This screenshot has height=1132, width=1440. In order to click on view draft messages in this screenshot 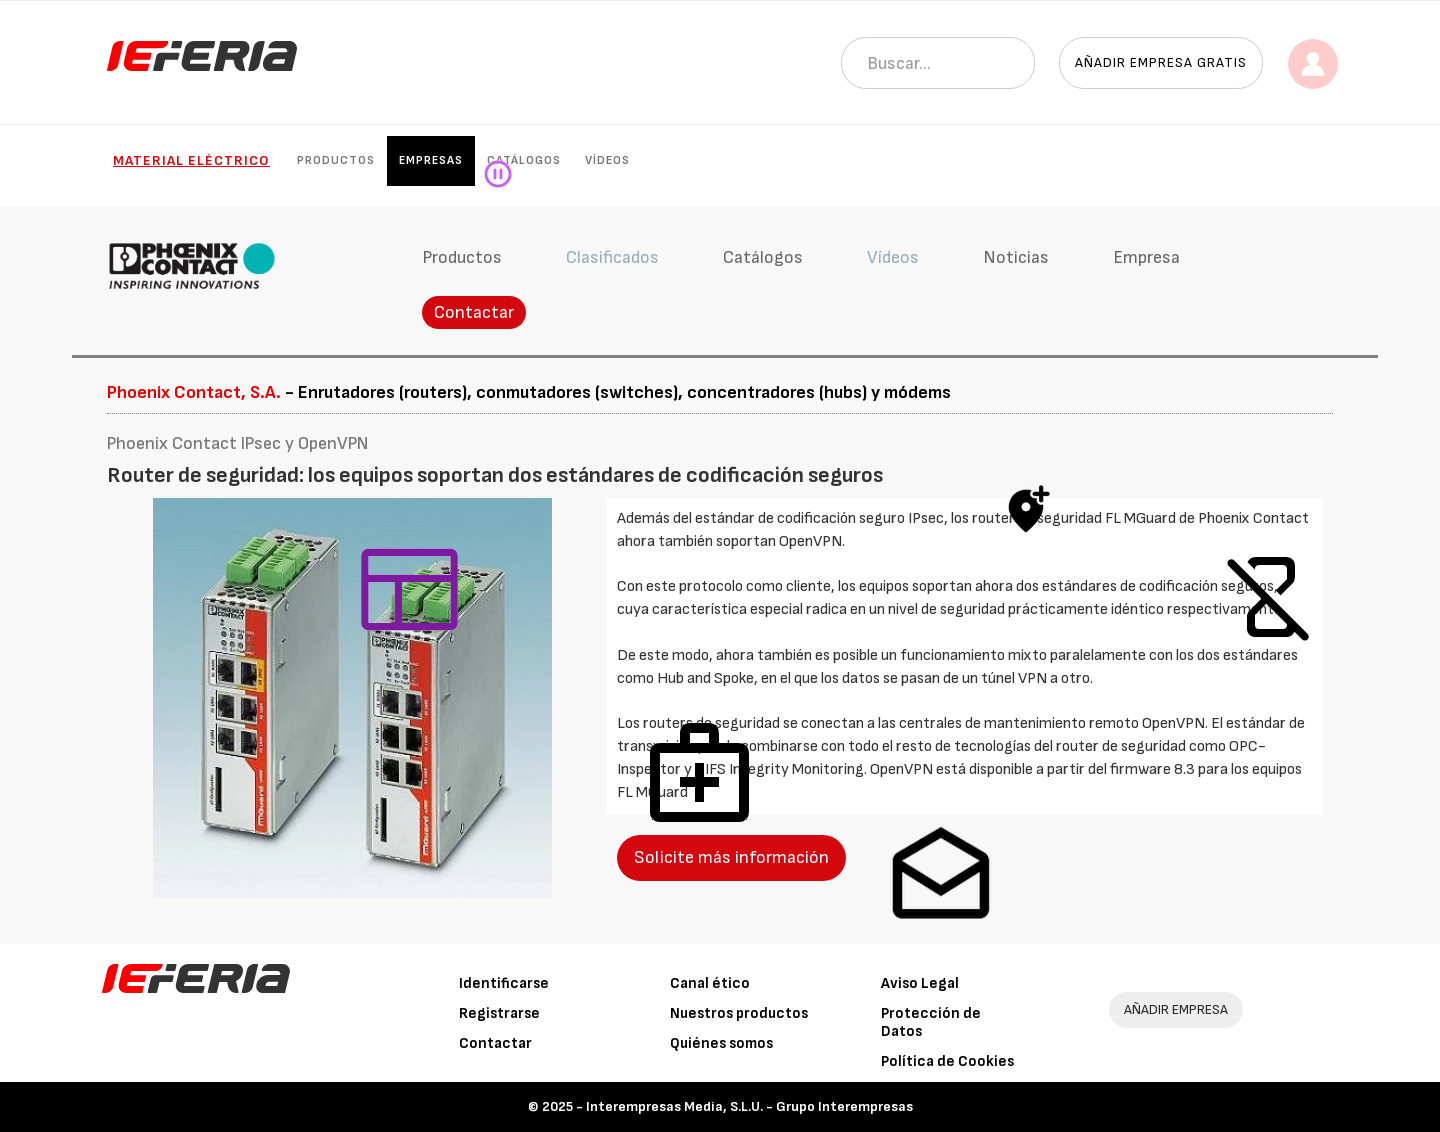, I will do `click(941, 880)`.